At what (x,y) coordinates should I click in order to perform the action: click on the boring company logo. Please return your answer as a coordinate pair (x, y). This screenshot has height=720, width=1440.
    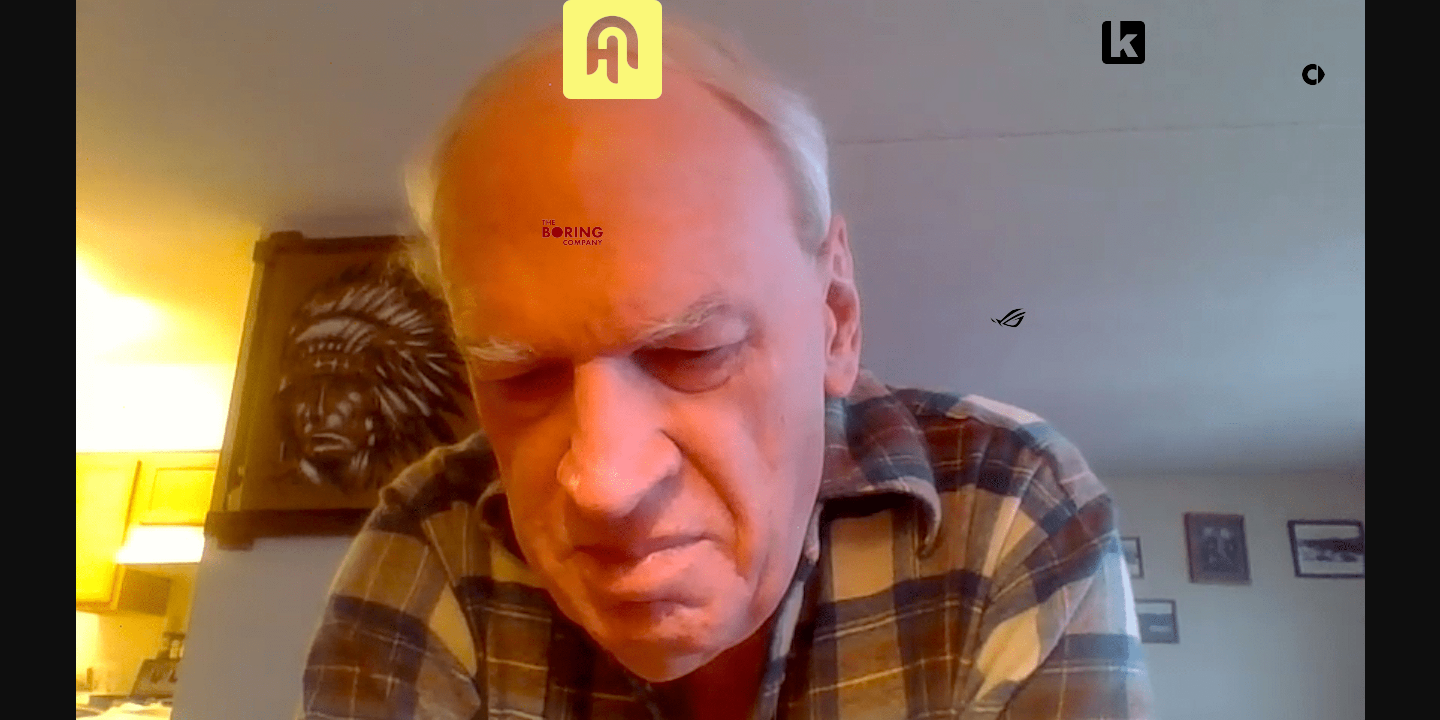
    Looking at the image, I should click on (572, 232).